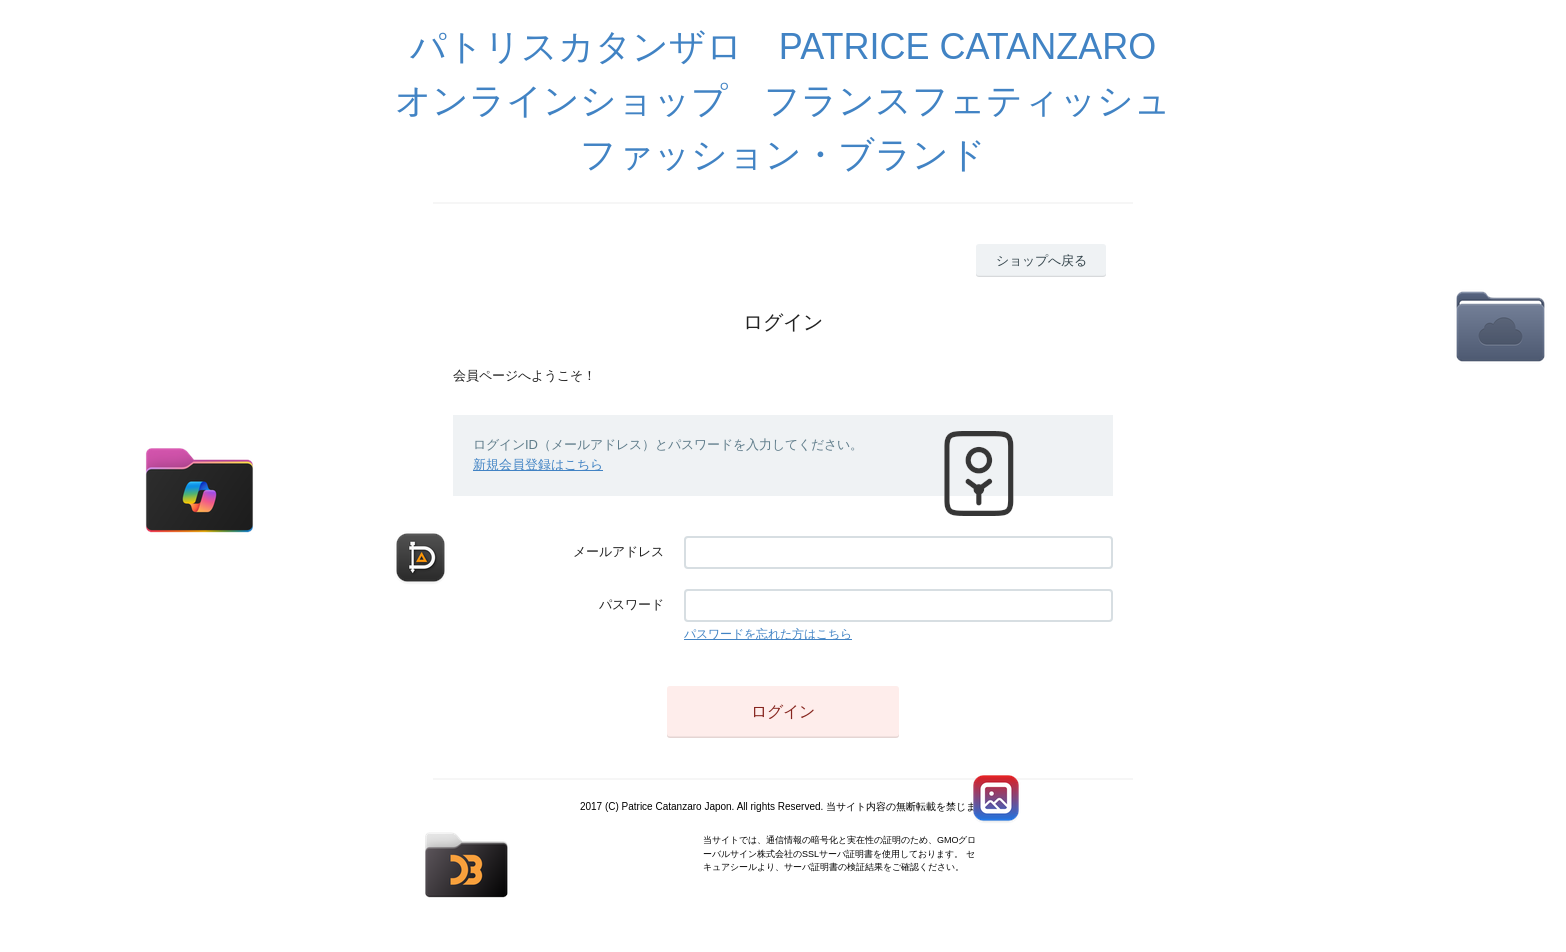 The height and width of the screenshot is (952, 1566). What do you see at coordinates (981, 473) in the screenshot?
I see `access Time Machine backups` at bounding box center [981, 473].